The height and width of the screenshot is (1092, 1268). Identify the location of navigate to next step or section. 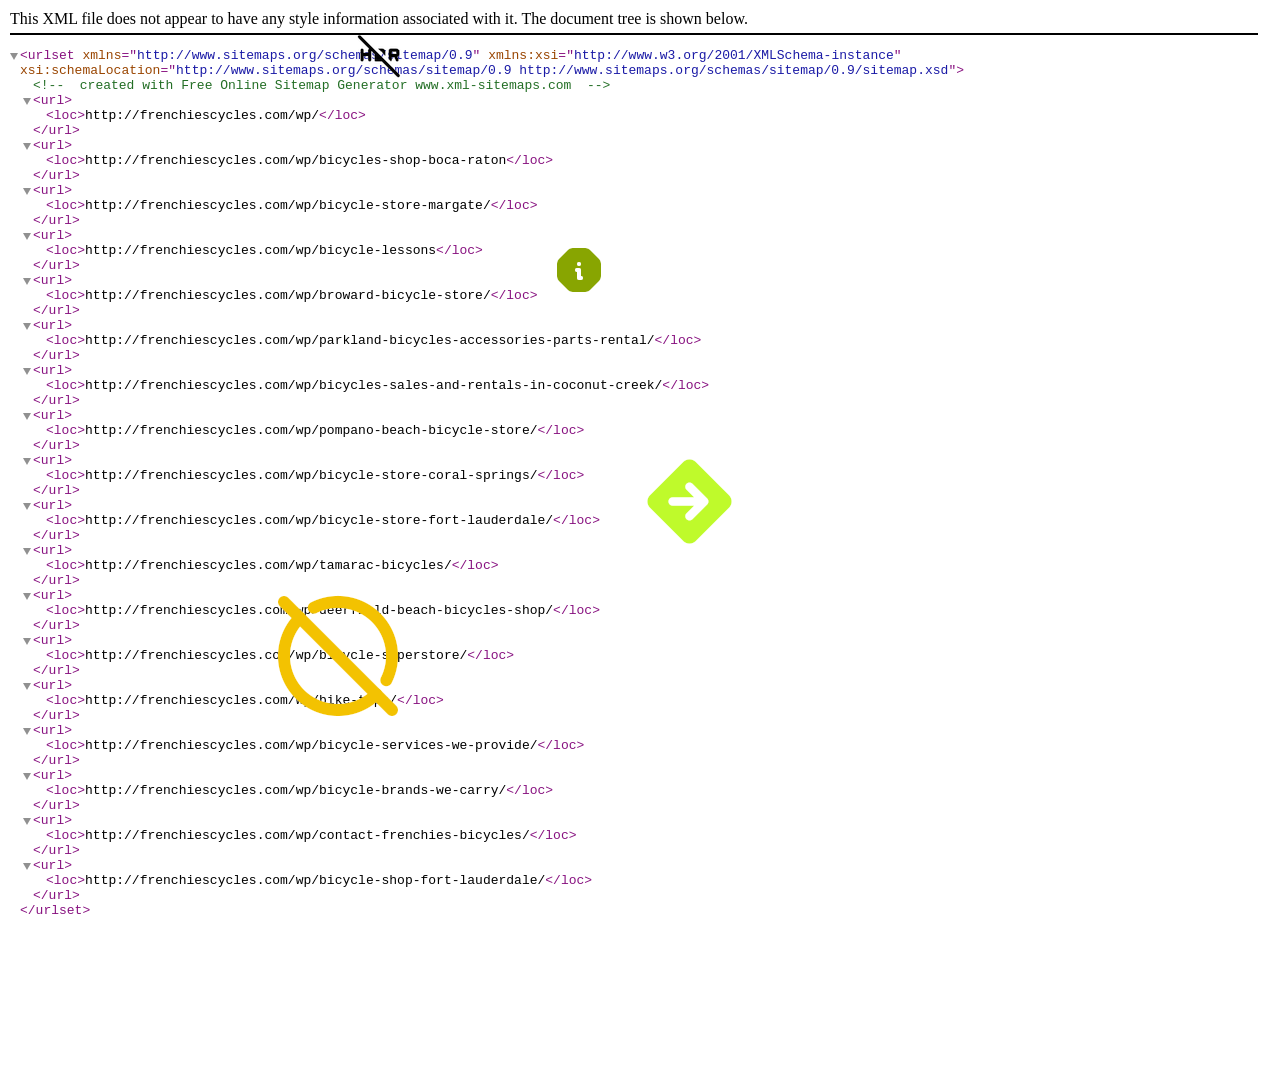
(689, 501).